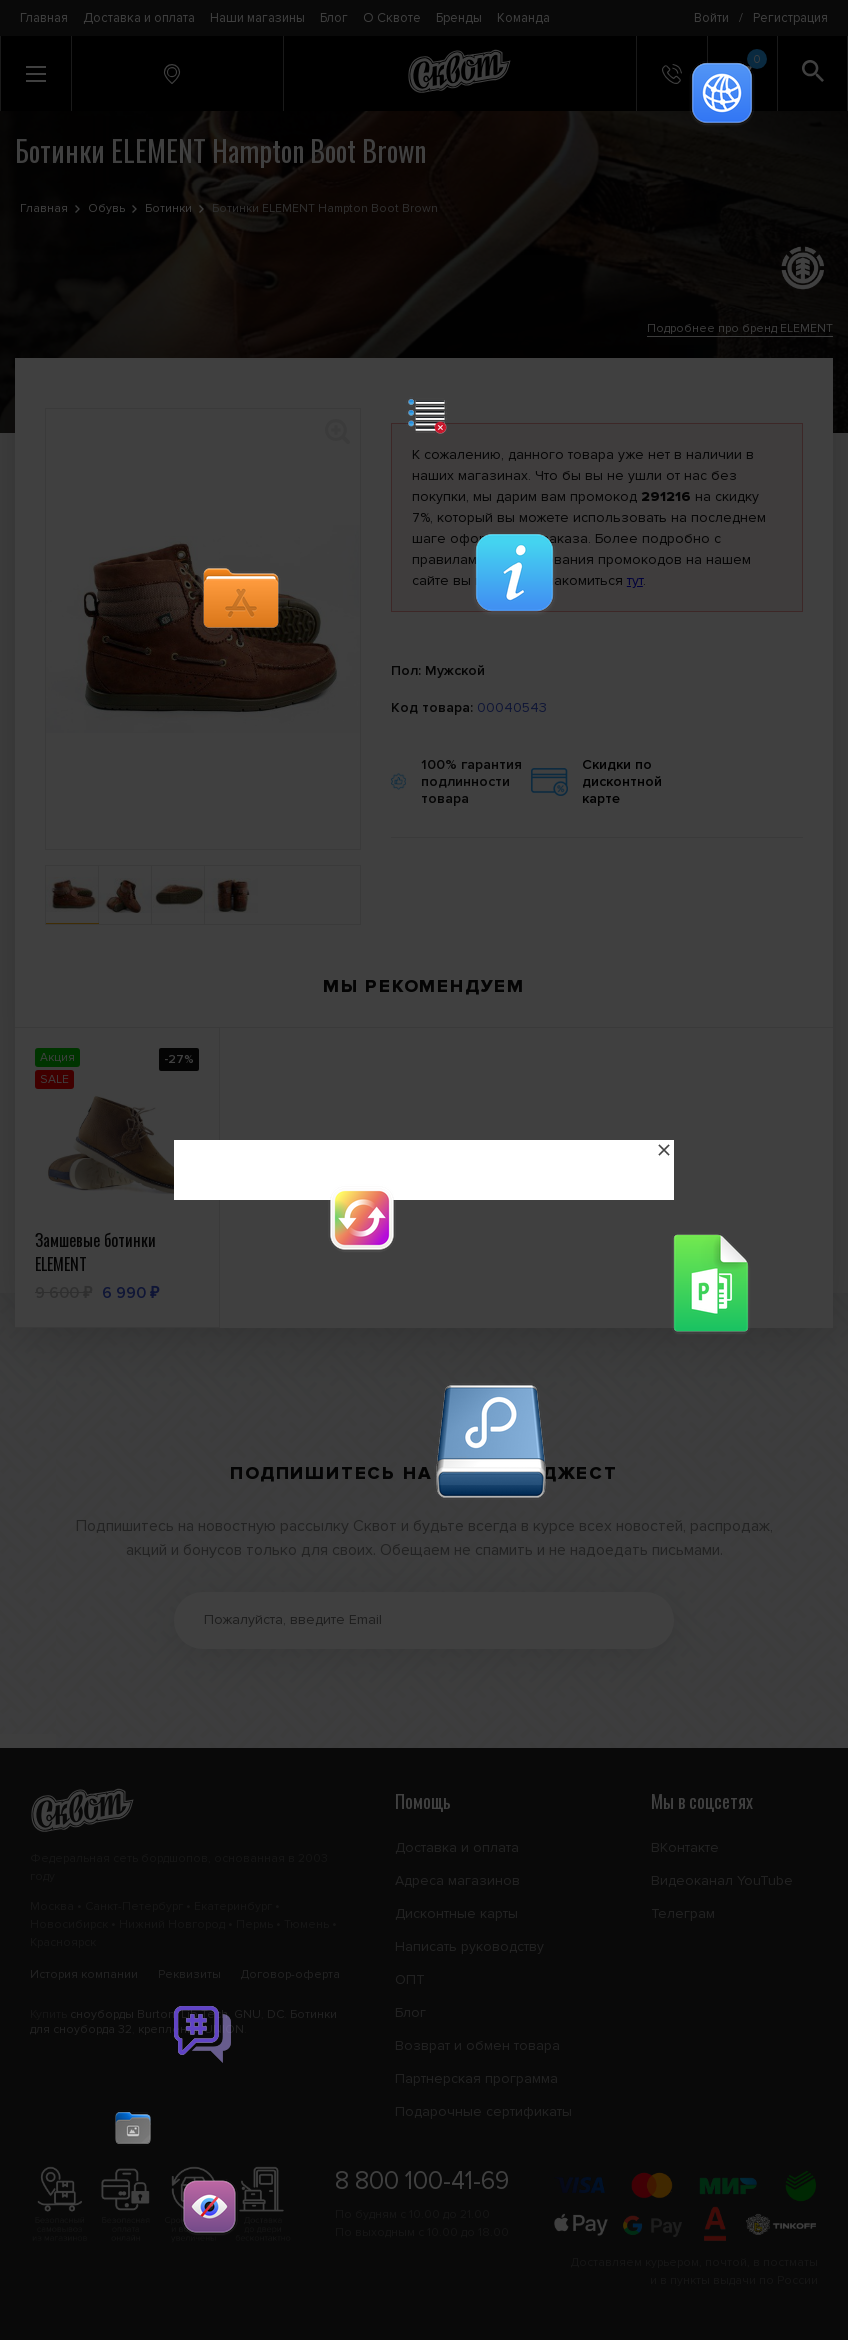 Image resolution: width=848 pixels, height=2340 pixels. Describe the element at coordinates (514, 574) in the screenshot. I see `view more information or details` at that location.